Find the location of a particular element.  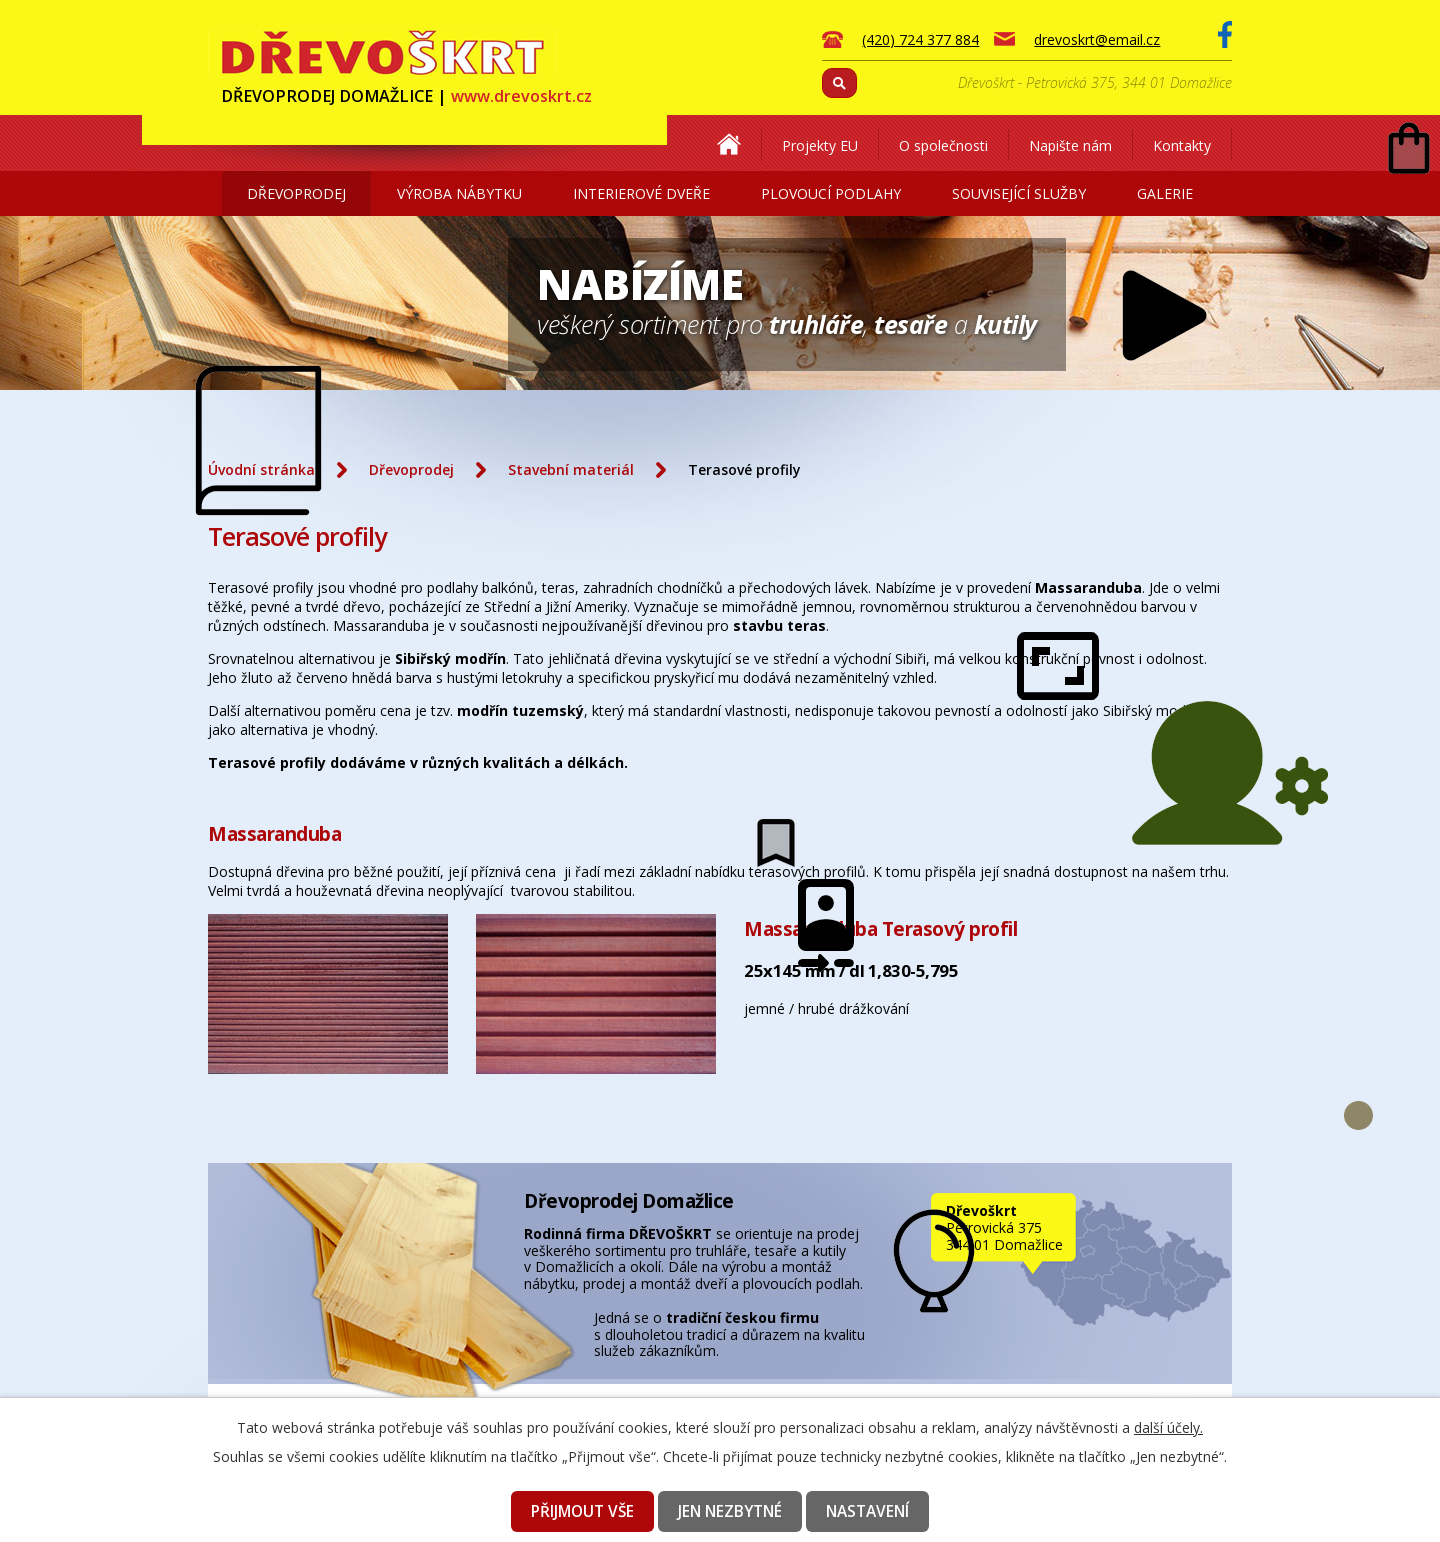

access user settings or preferences is located at coordinates (1223, 779).